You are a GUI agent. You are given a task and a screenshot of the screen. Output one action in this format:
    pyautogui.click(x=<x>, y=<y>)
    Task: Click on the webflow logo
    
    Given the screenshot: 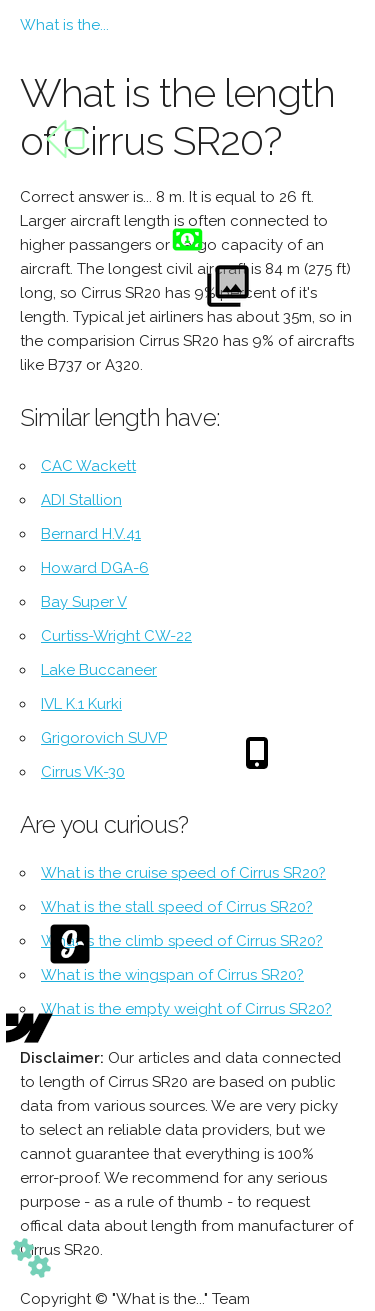 What is the action you would take?
    pyautogui.click(x=29, y=1027)
    